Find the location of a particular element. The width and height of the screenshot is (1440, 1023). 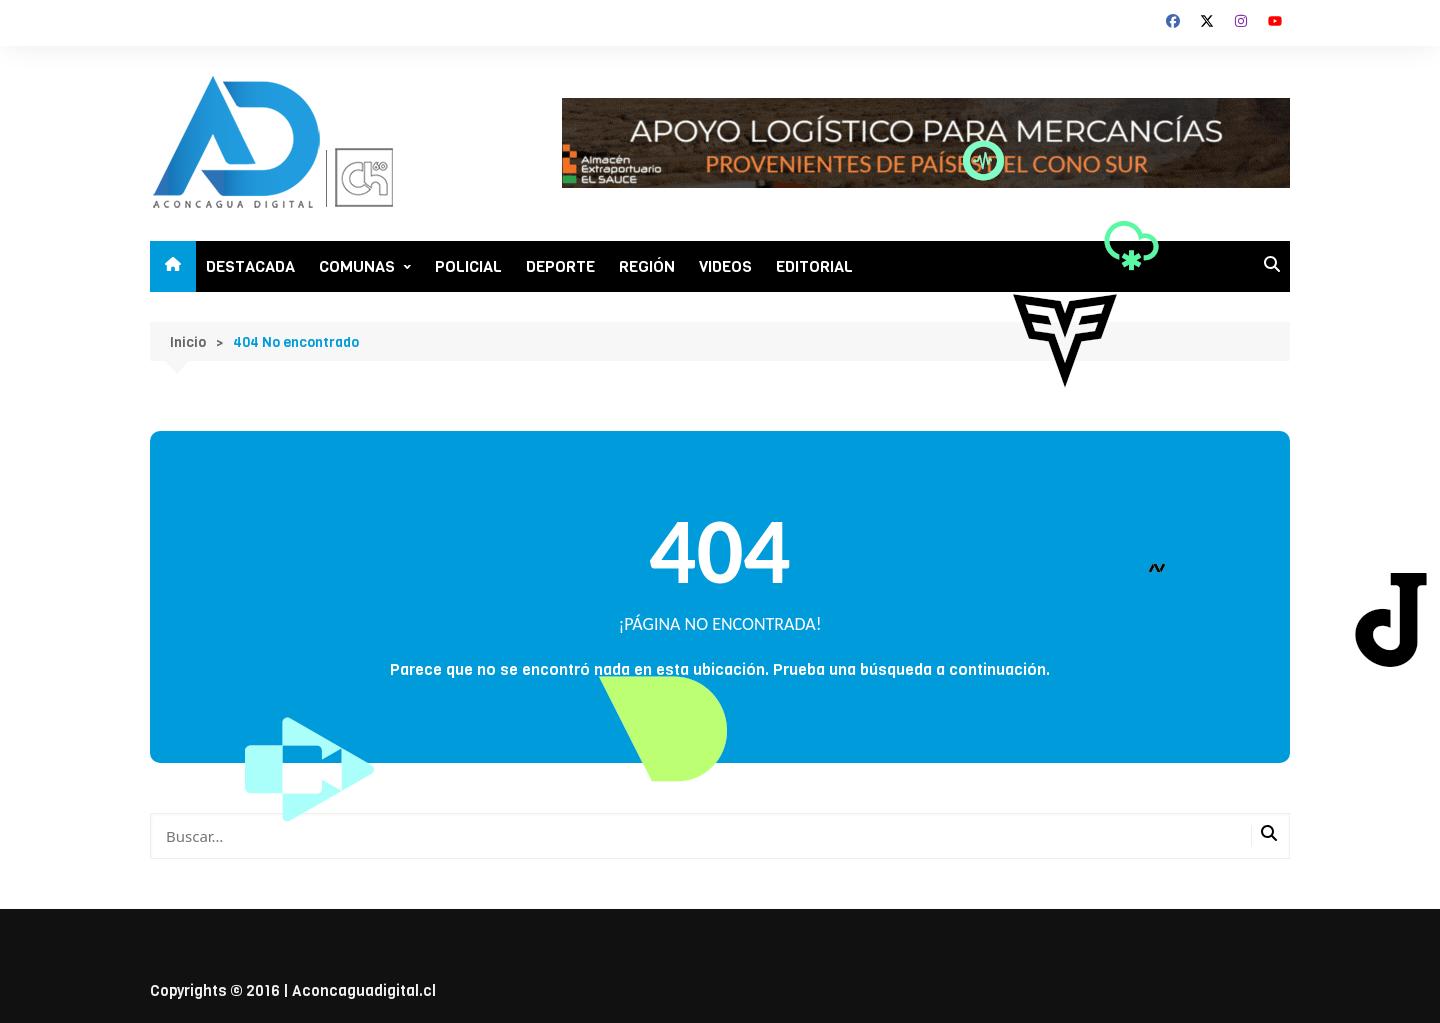

open Joplin note-taking app is located at coordinates (1391, 620).